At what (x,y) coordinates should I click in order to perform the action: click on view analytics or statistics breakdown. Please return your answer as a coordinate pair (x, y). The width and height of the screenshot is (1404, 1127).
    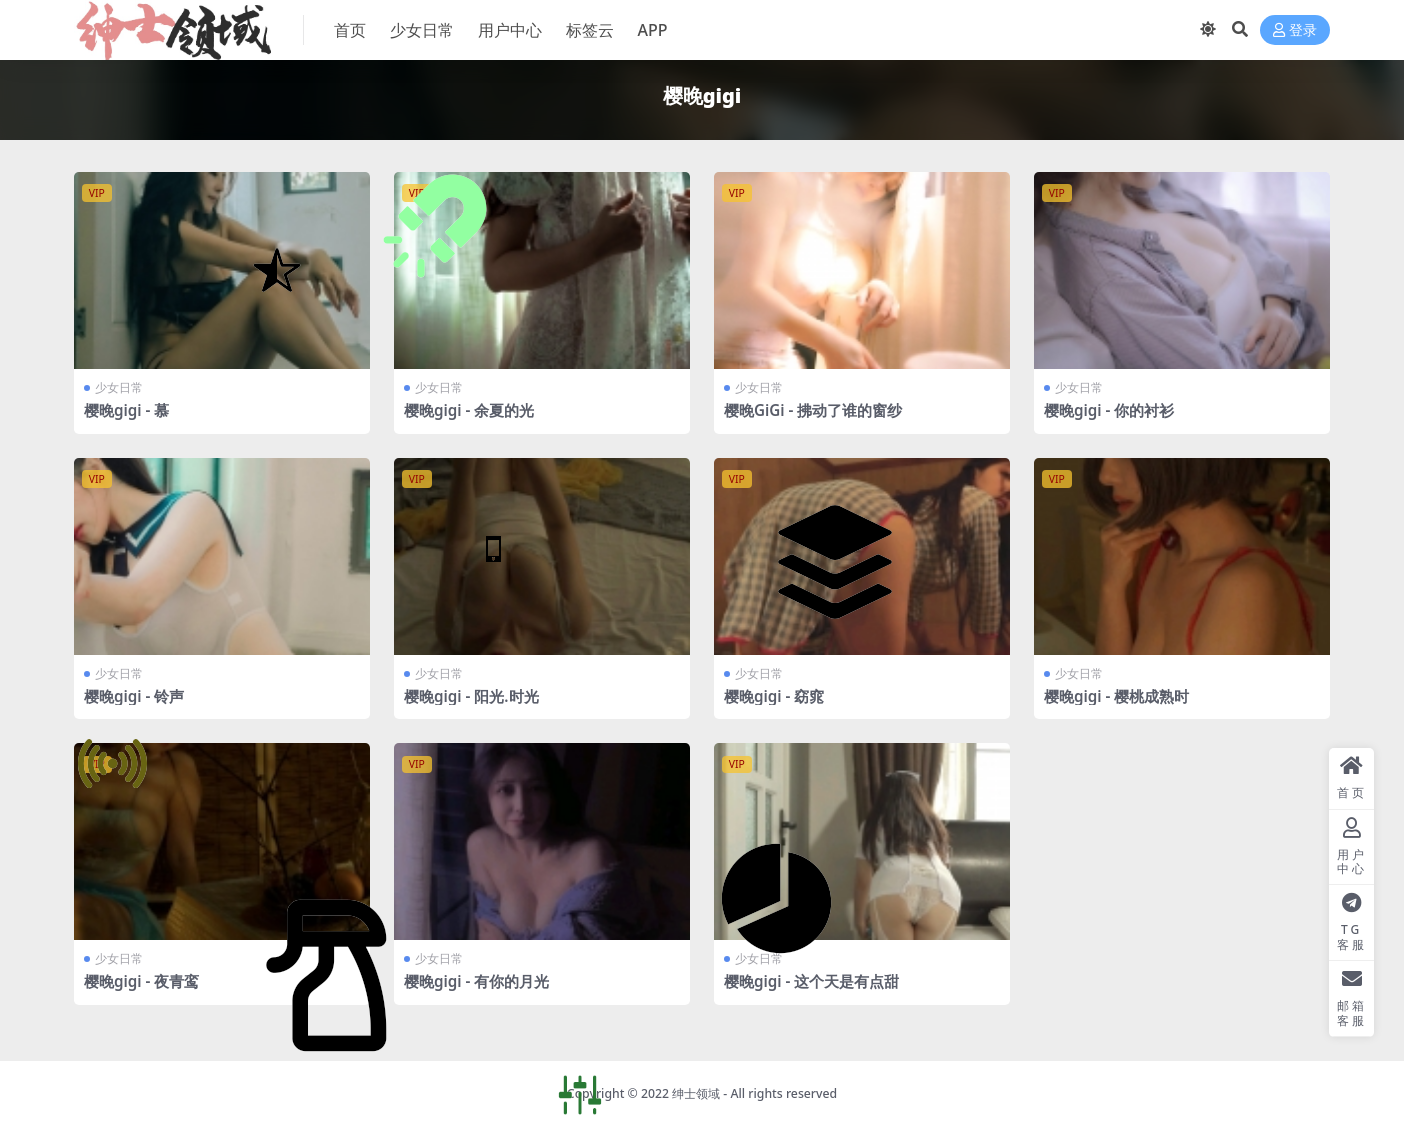
    Looking at the image, I should click on (776, 898).